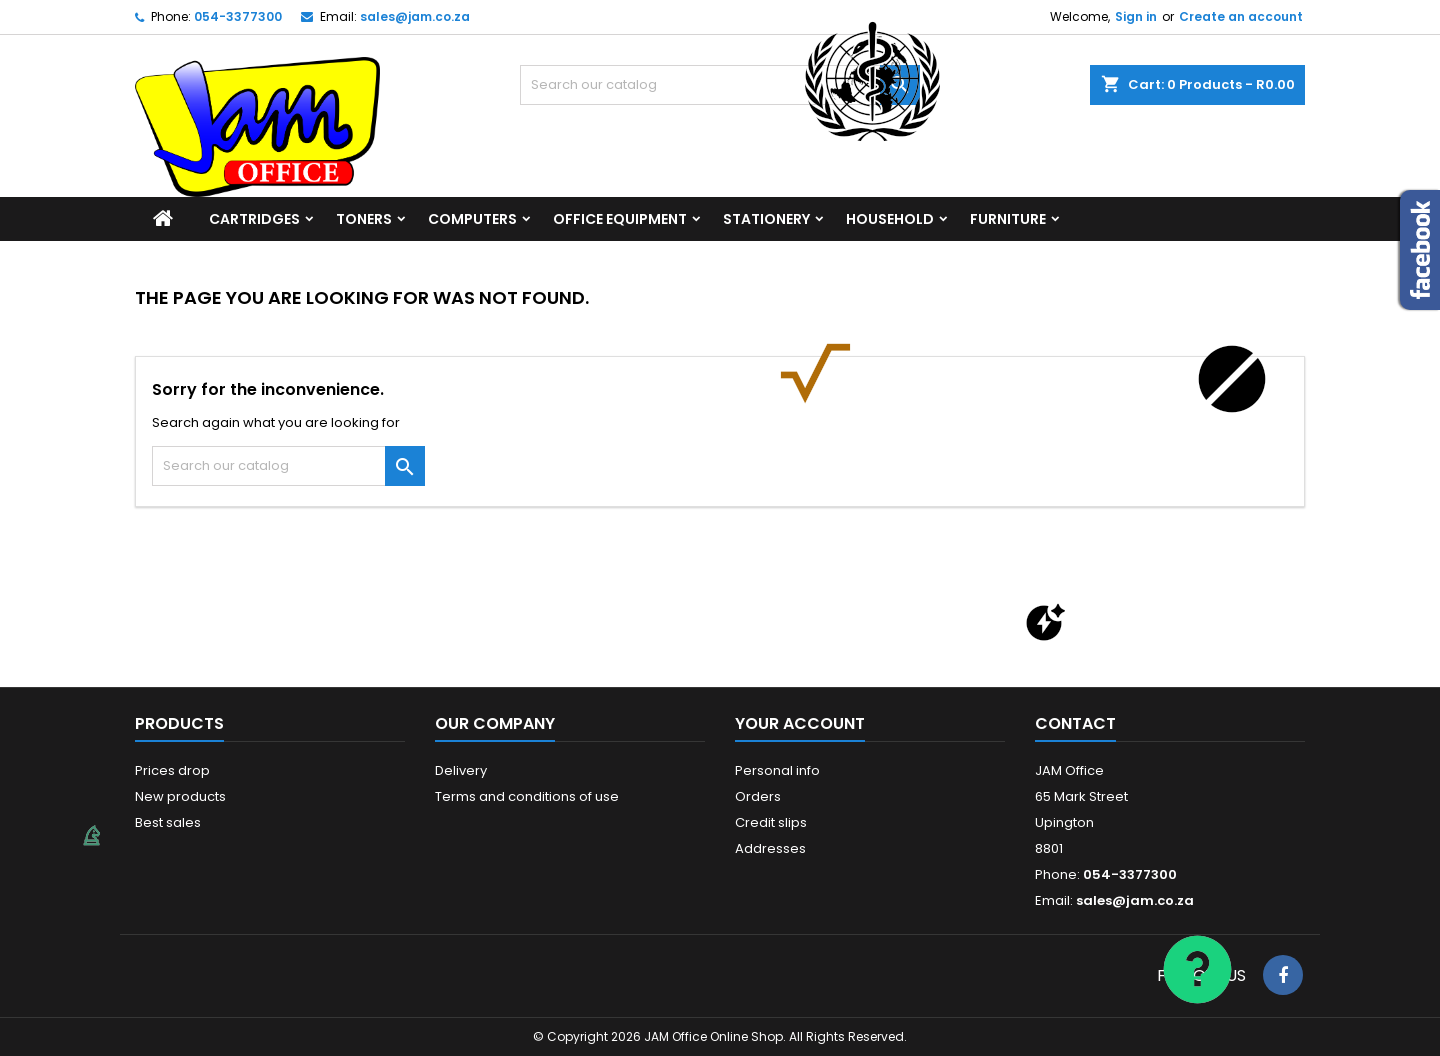  Describe the element at coordinates (872, 81) in the screenshot. I see `world health organization official logo` at that location.